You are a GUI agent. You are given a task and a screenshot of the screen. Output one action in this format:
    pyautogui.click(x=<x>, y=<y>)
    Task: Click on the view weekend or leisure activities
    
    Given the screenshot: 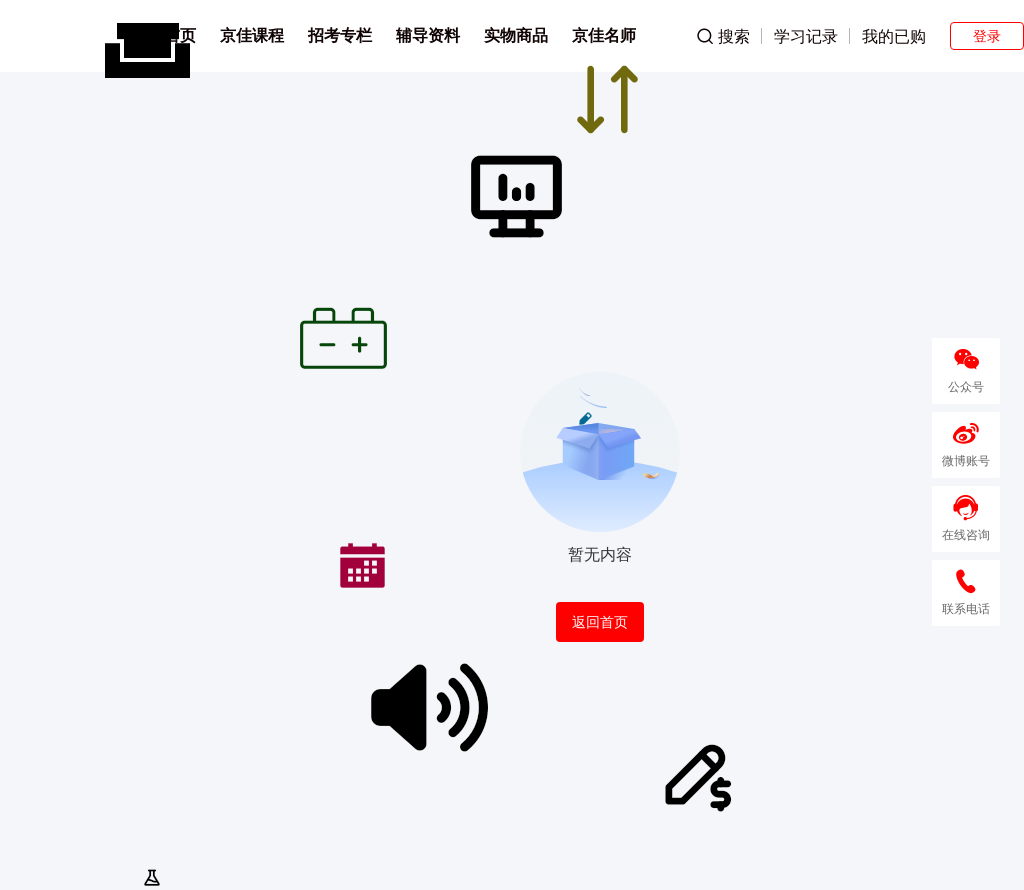 What is the action you would take?
    pyautogui.click(x=147, y=50)
    